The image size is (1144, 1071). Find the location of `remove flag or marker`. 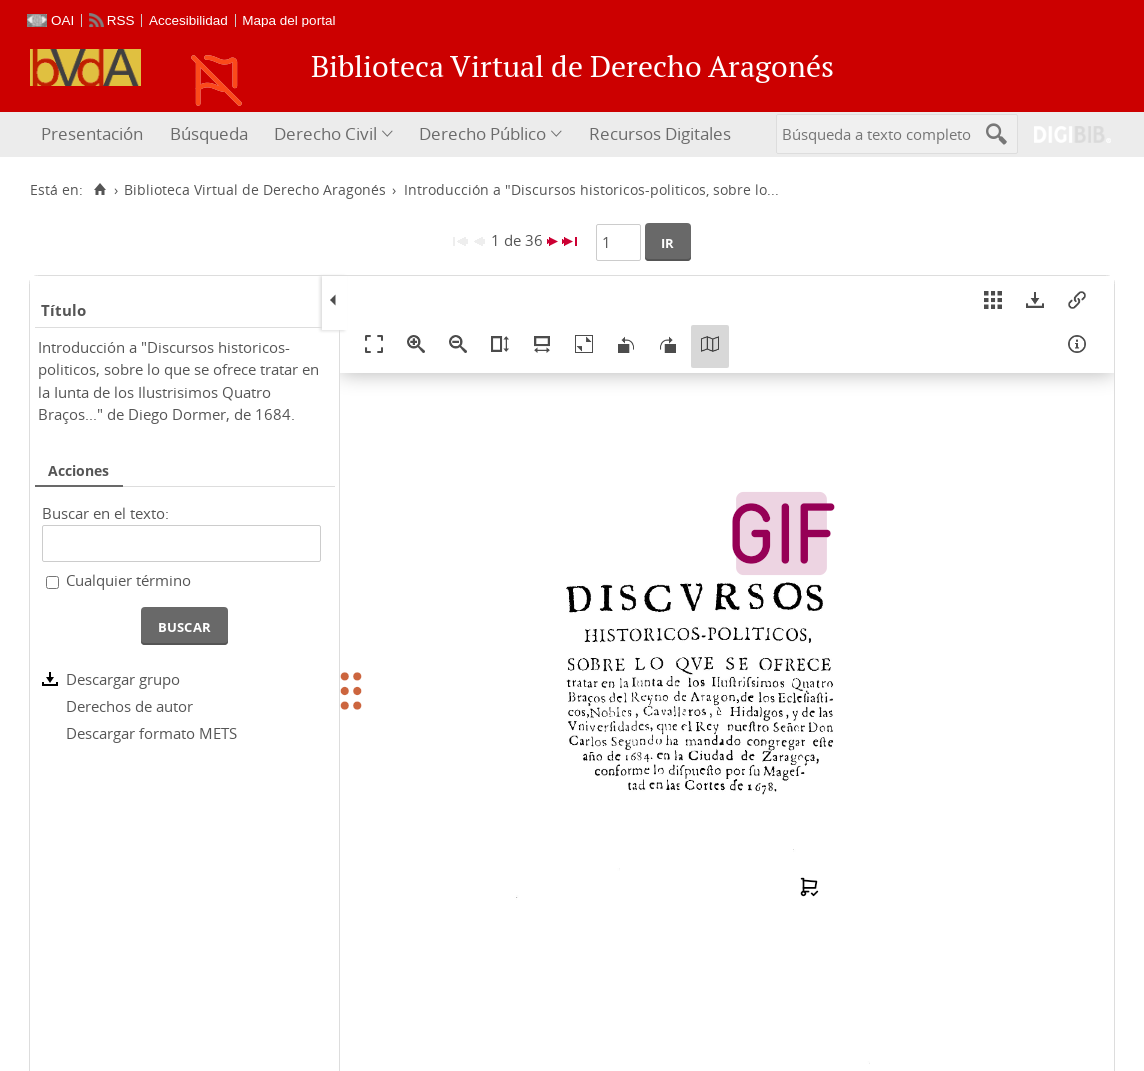

remove flag or marker is located at coordinates (216, 80).